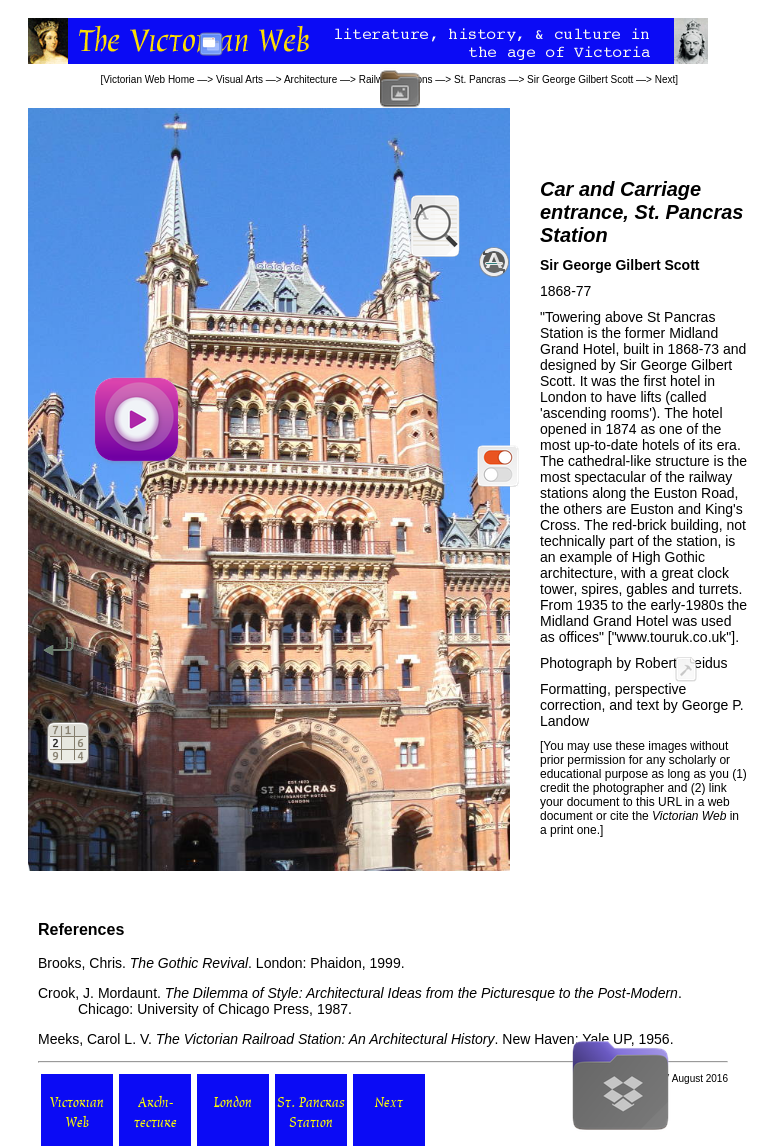 The width and height of the screenshot is (758, 1146). What do you see at coordinates (136, 419) in the screenshot?
I see `open mpv media player` at bounding box center [136, 419].